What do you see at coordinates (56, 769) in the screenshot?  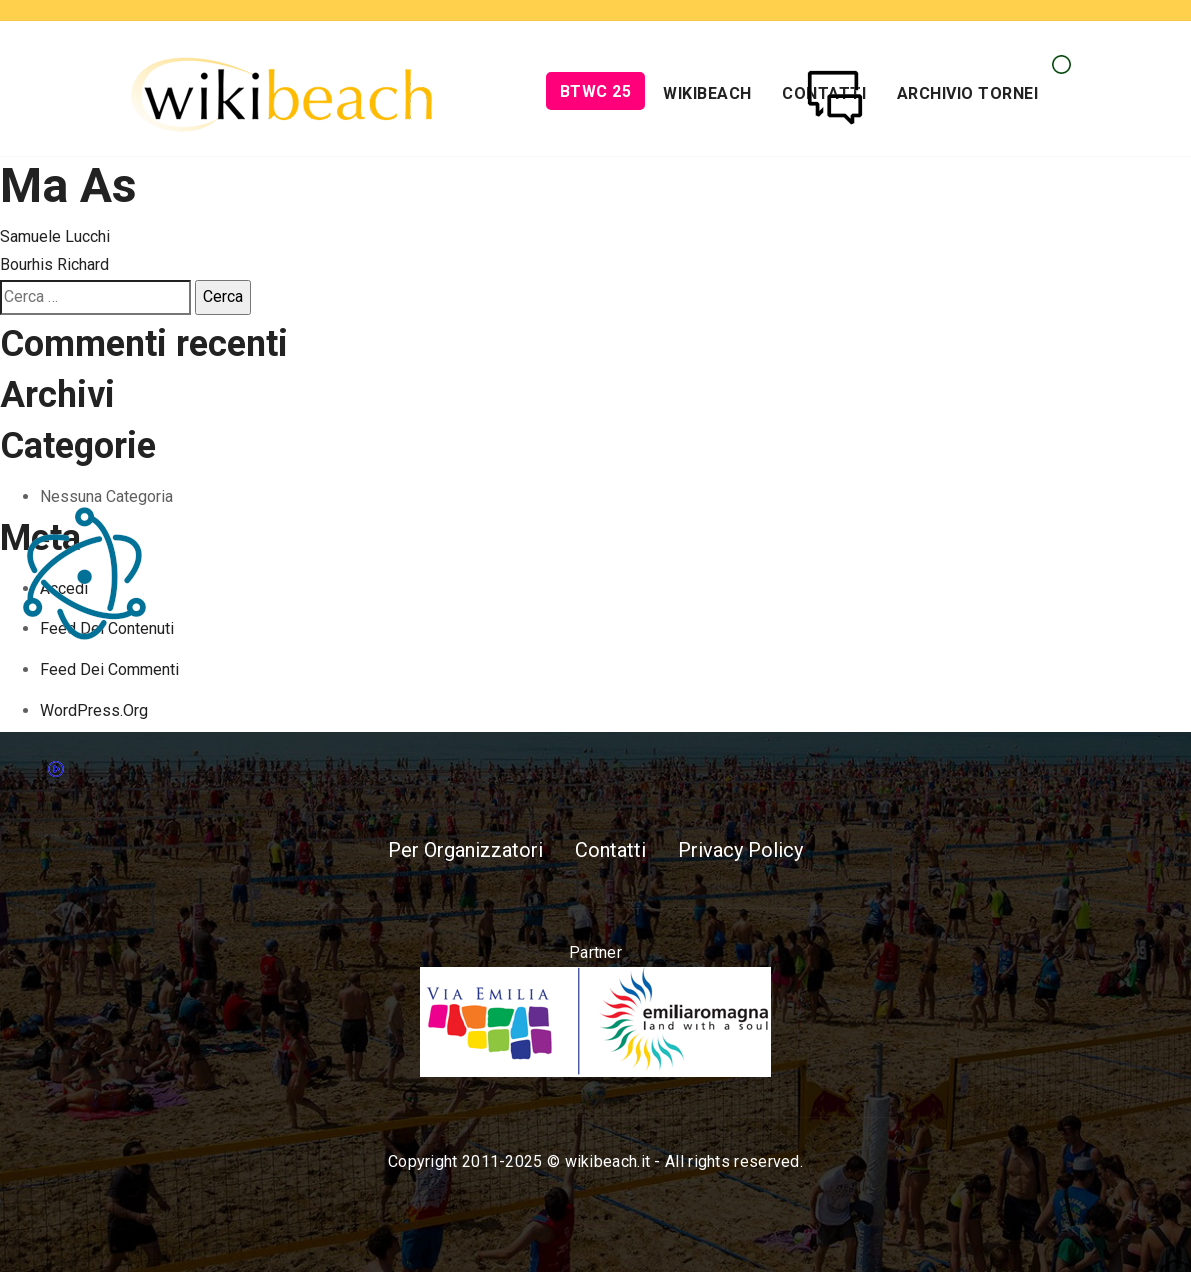 I see `play media or start video playback` at bounding box center [56, 769].